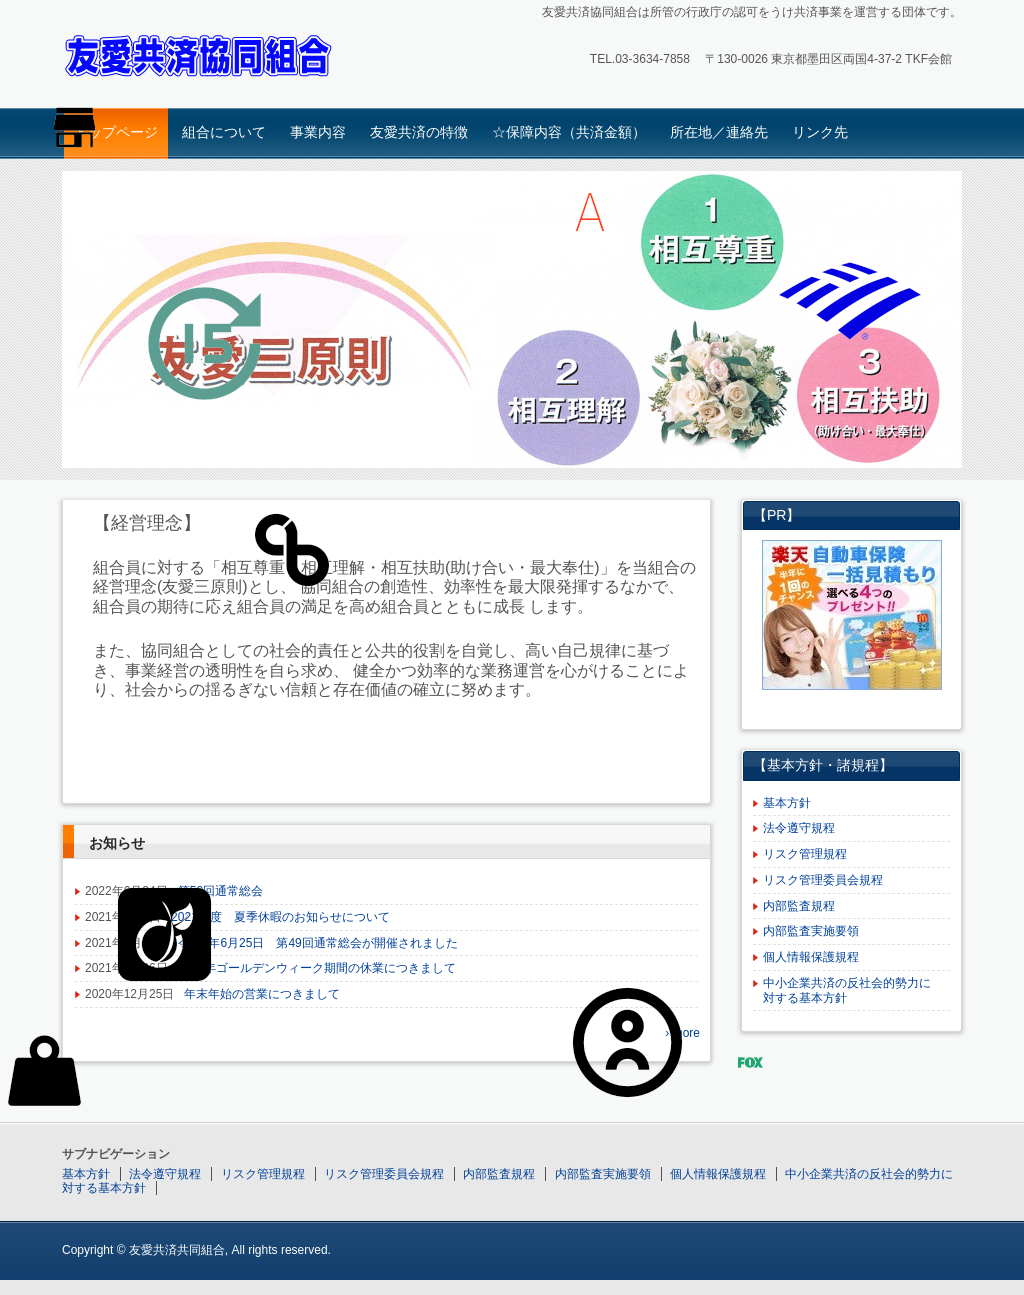  Describe the element at coordinates (590, 212) in the screenshot. I see `A-Frame VR framework logo` at that location.